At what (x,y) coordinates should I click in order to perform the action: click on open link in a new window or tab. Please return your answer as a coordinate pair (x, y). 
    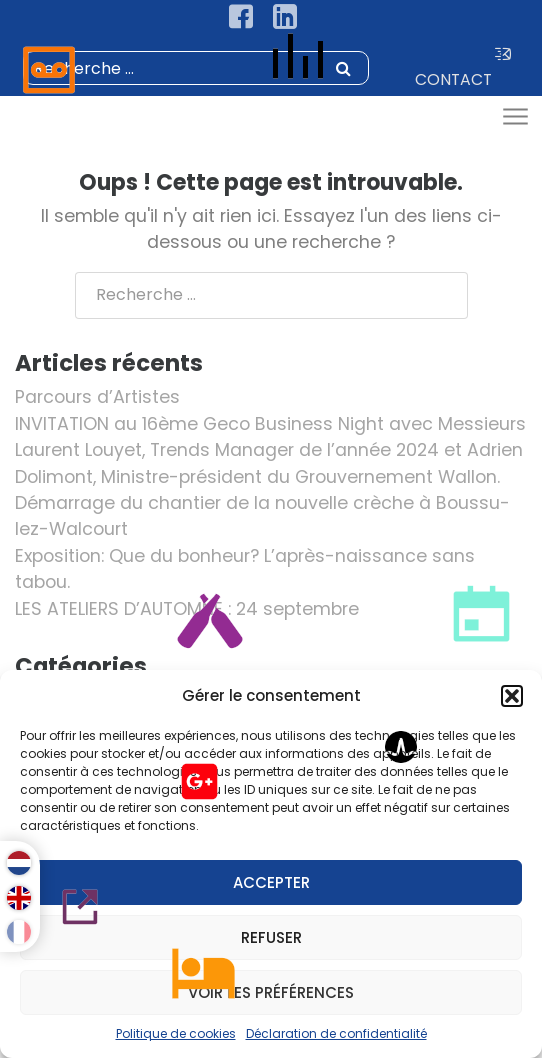
    Looking at the image, I should click on (80, 907).